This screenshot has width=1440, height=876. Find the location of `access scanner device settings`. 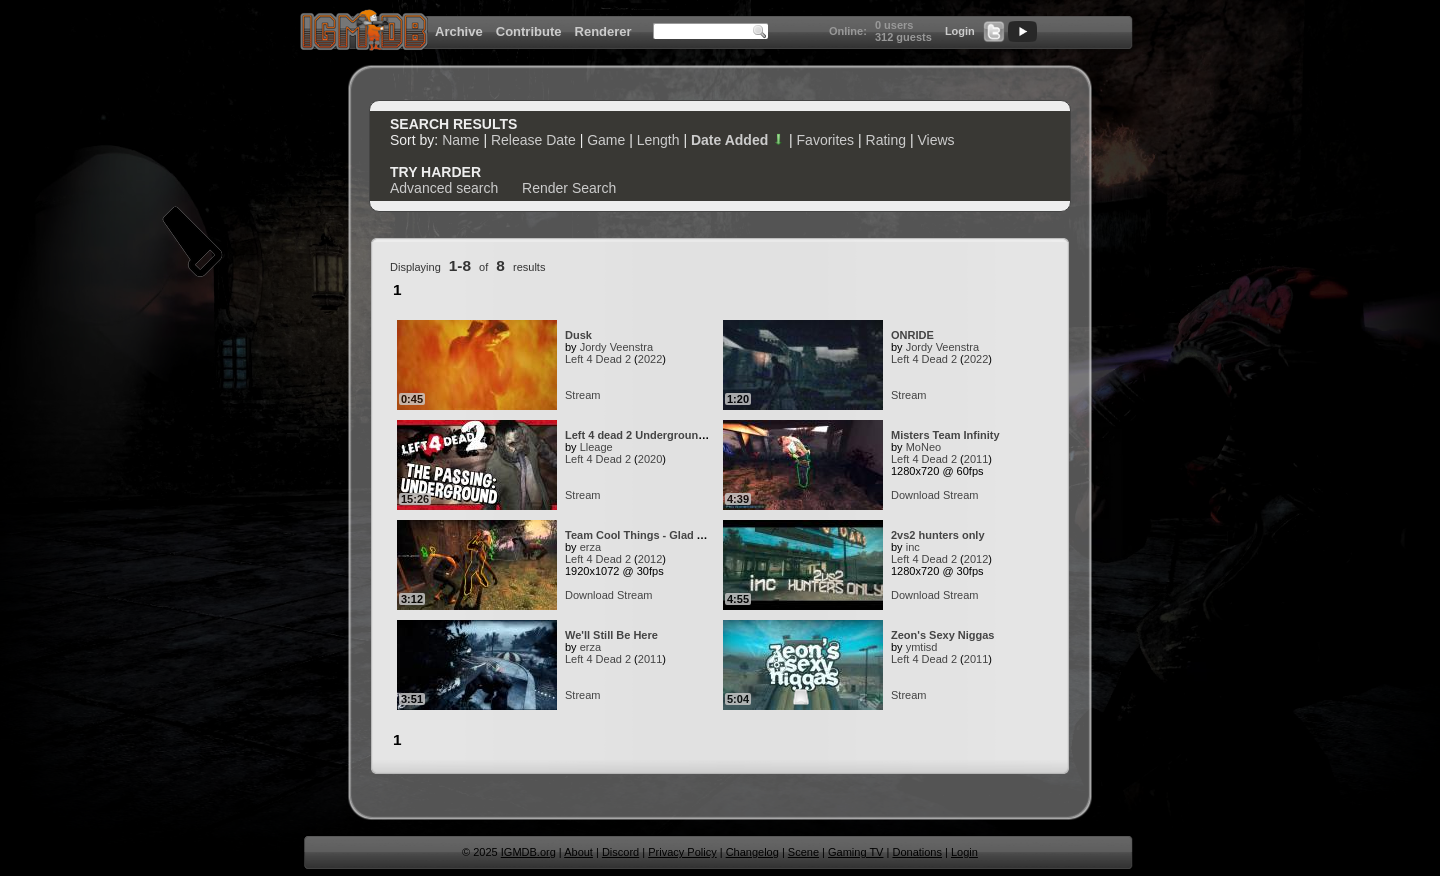

access scanner device settings is located at coordinates (801, 697).